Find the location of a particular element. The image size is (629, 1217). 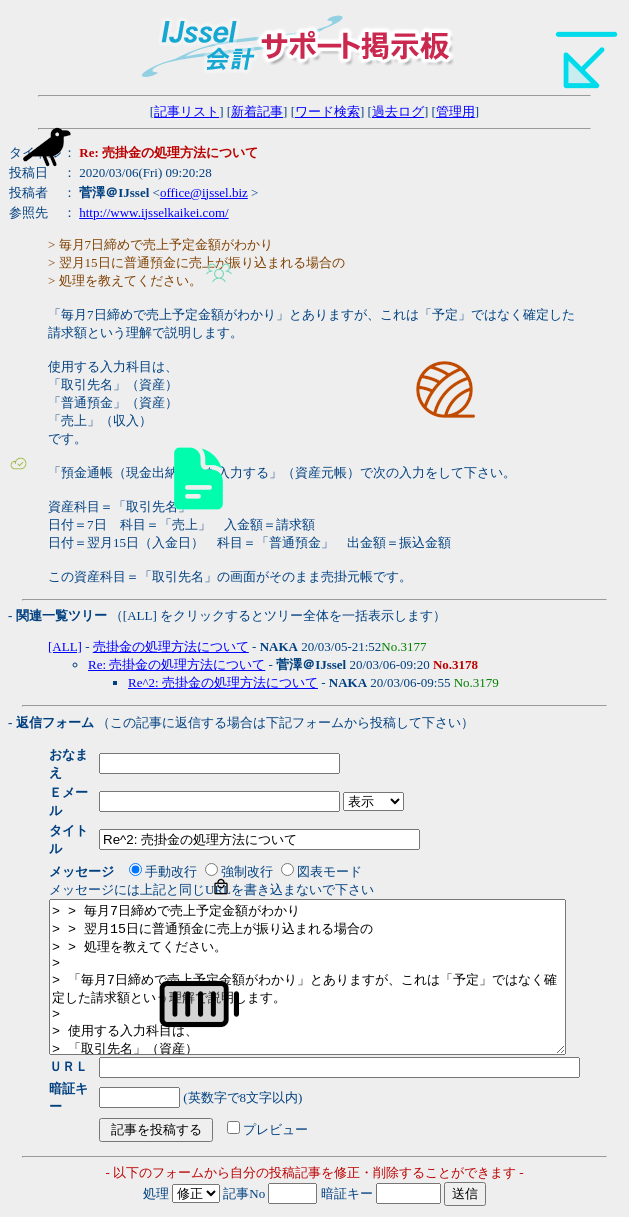

file successfully uploaded to cloud storage is located at coordinates (18, 463).